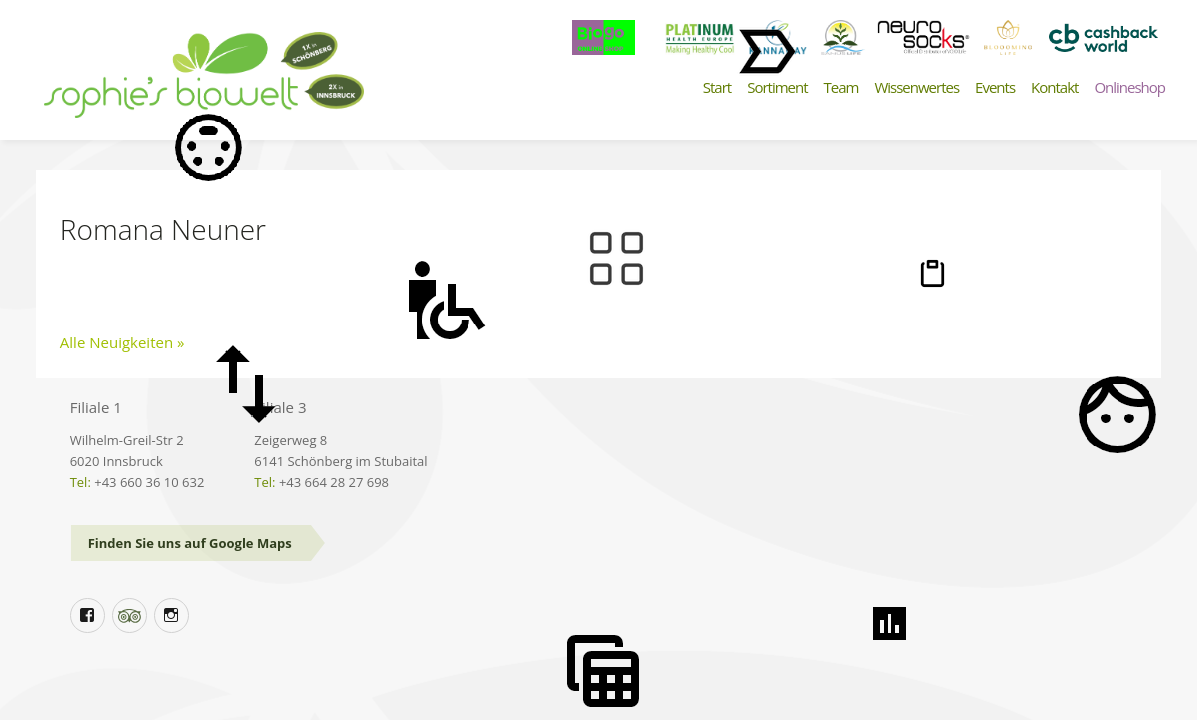  What do you see at coordinates (603, 671) in the screenshot?
I see `switch to table or grid view` at bounding box center [603, 671].